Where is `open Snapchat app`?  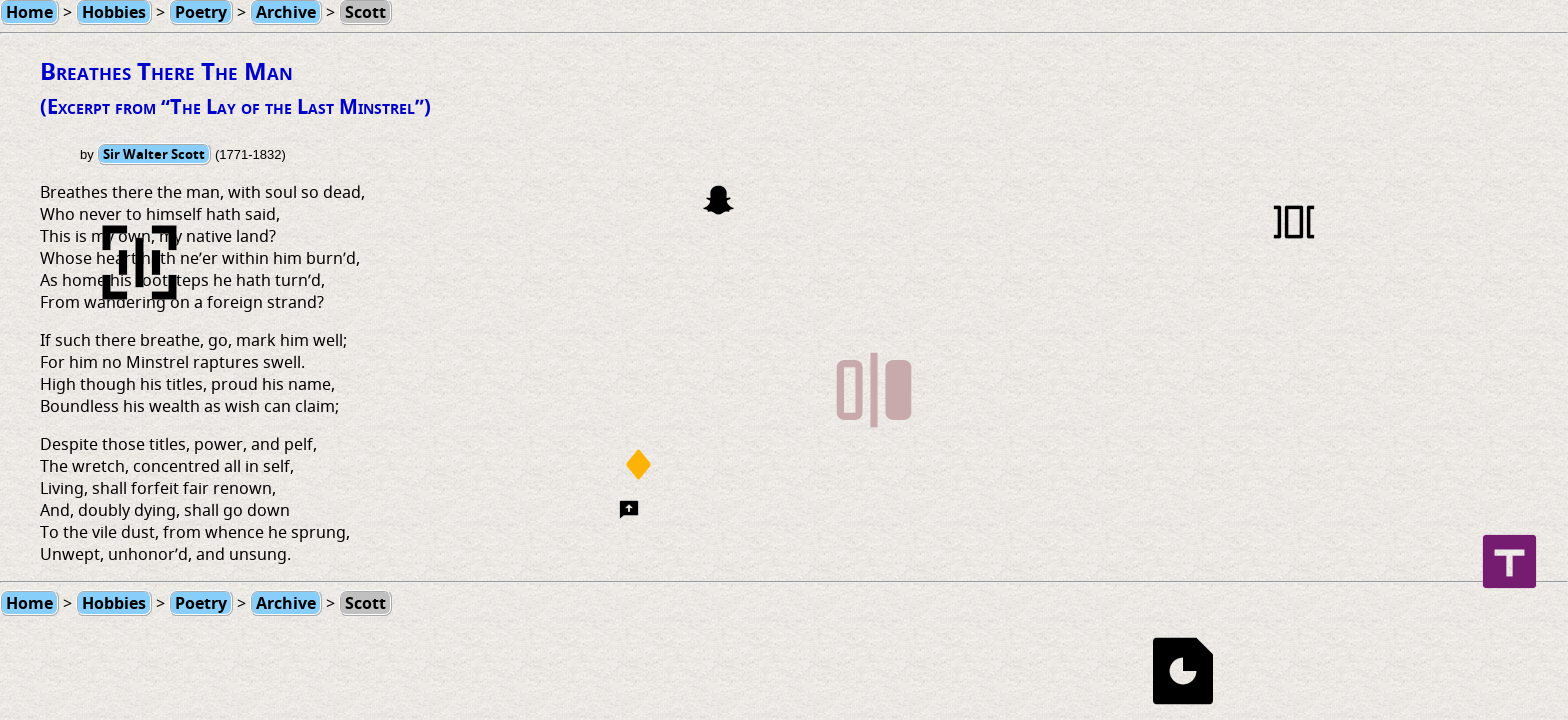 open Snapchat app is located at coordinates (718, 199).